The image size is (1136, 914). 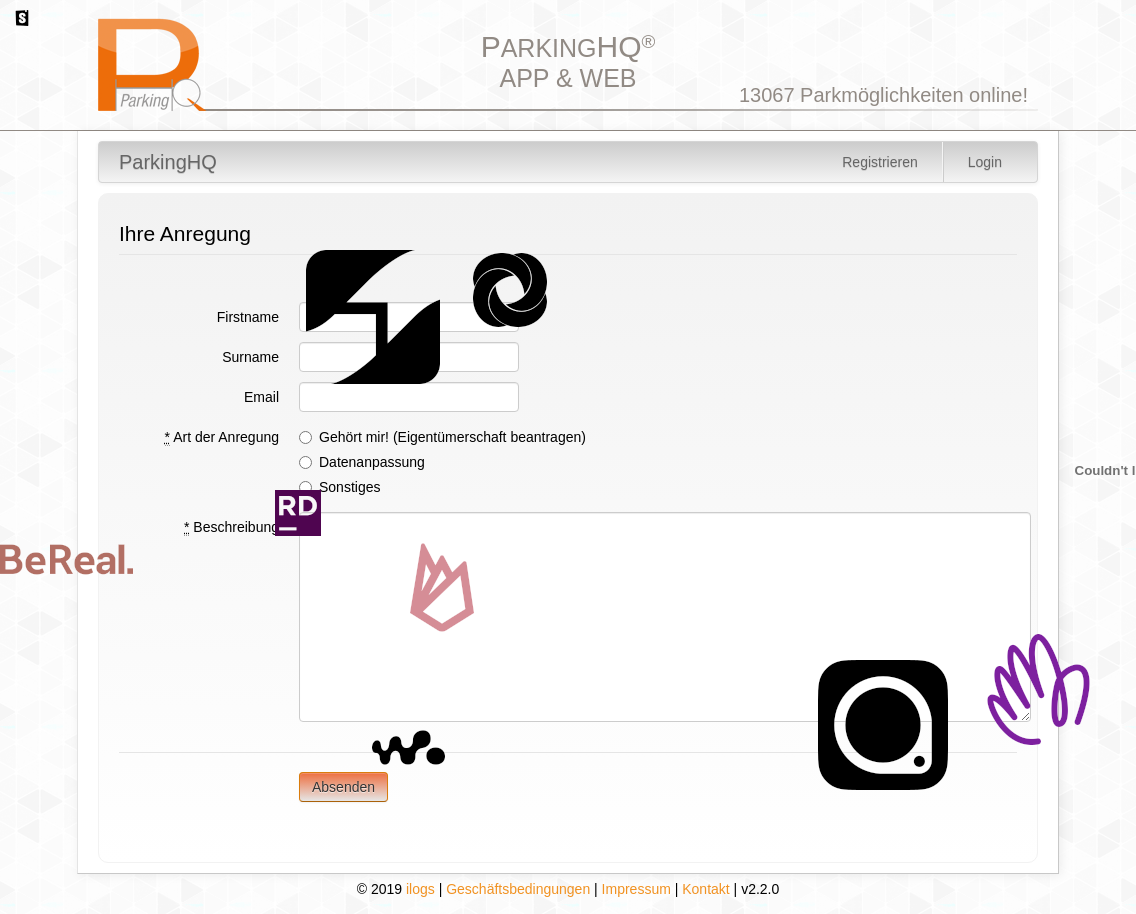 What do you see at coordinates (298, 513) in the screenshot?
I see `open JetBrains Rider IDE` at bounding box center [298, 513].